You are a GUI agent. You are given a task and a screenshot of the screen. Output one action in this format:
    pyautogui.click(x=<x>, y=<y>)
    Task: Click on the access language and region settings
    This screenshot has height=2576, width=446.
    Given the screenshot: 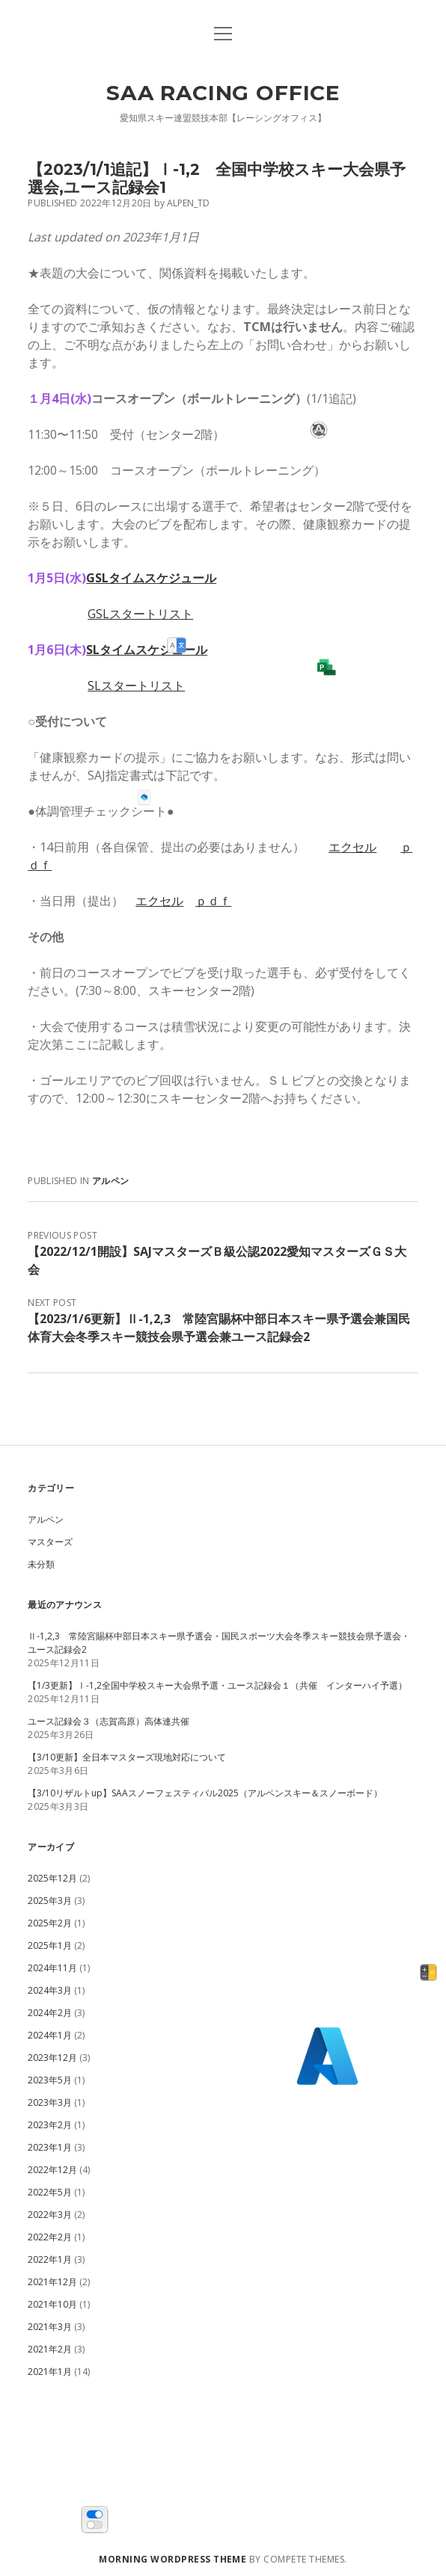 What is the action you would take?
    pyautogui.click(x=177, y=645)
    